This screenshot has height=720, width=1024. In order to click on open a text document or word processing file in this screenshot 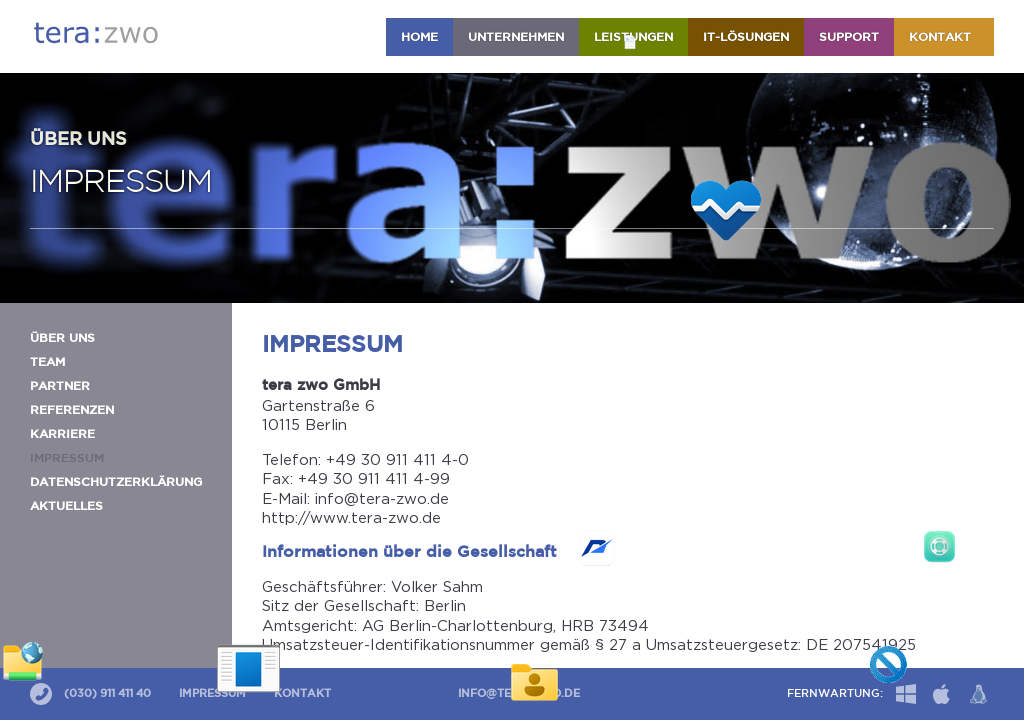, I will do `click(630, 42)`.